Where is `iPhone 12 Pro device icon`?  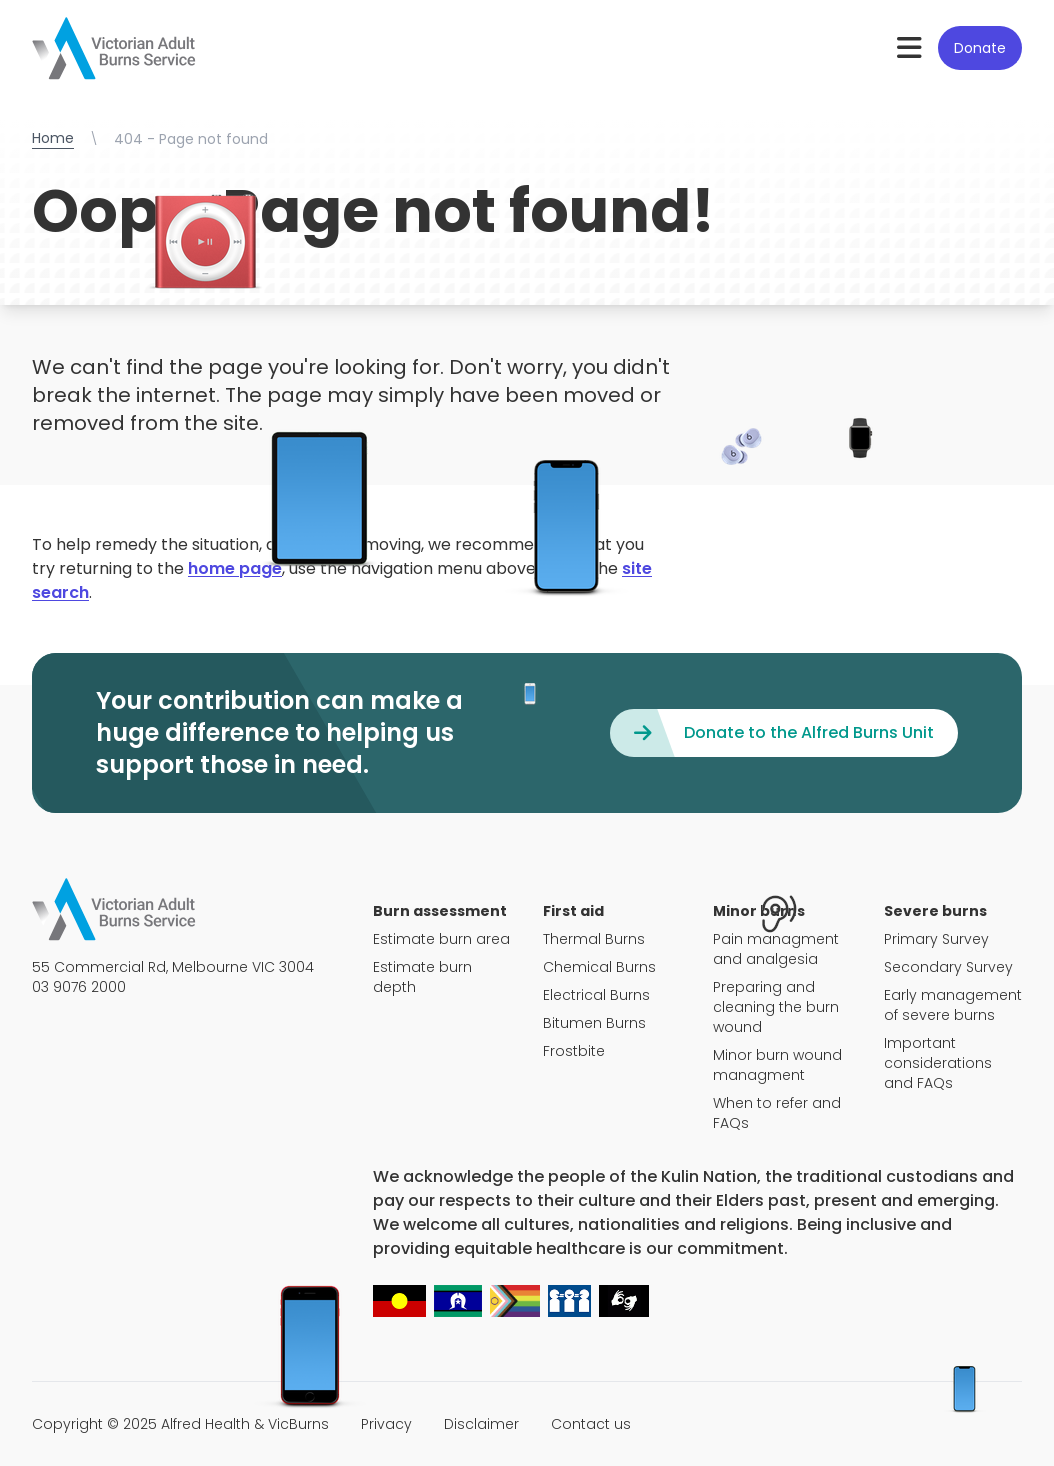 iPhone 12 Pro device icon is located at coordinates (566, 528).